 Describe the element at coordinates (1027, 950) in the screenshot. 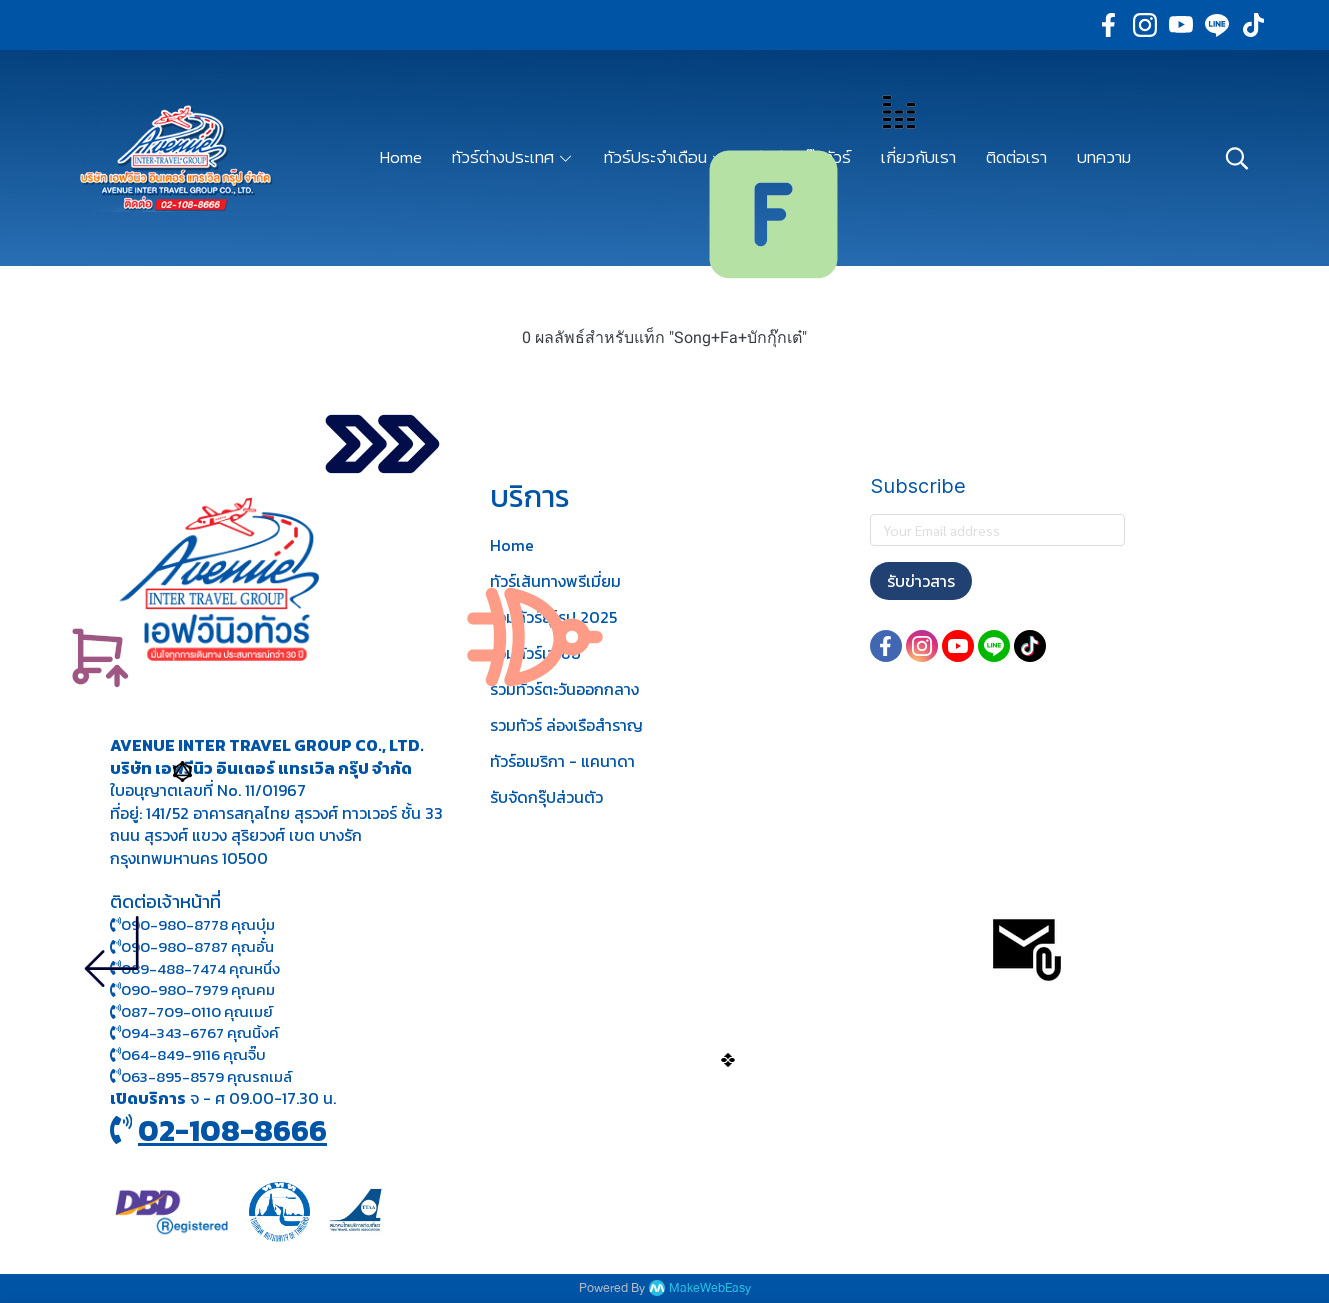

I see `attach a file to an email` at that location.